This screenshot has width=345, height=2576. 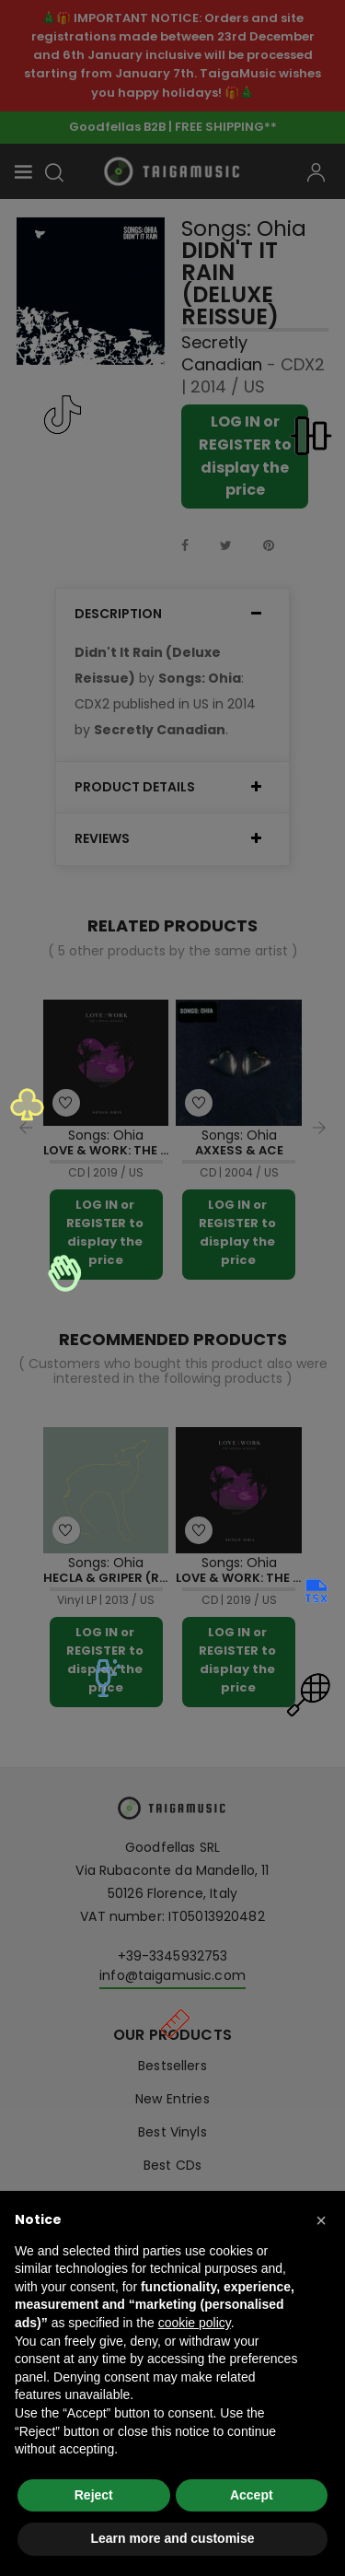 What do you see at coordinates (104, 1678) in the screenshot?
I see `celebrate an achievement or milestone` at bounding box center [104, 1678].